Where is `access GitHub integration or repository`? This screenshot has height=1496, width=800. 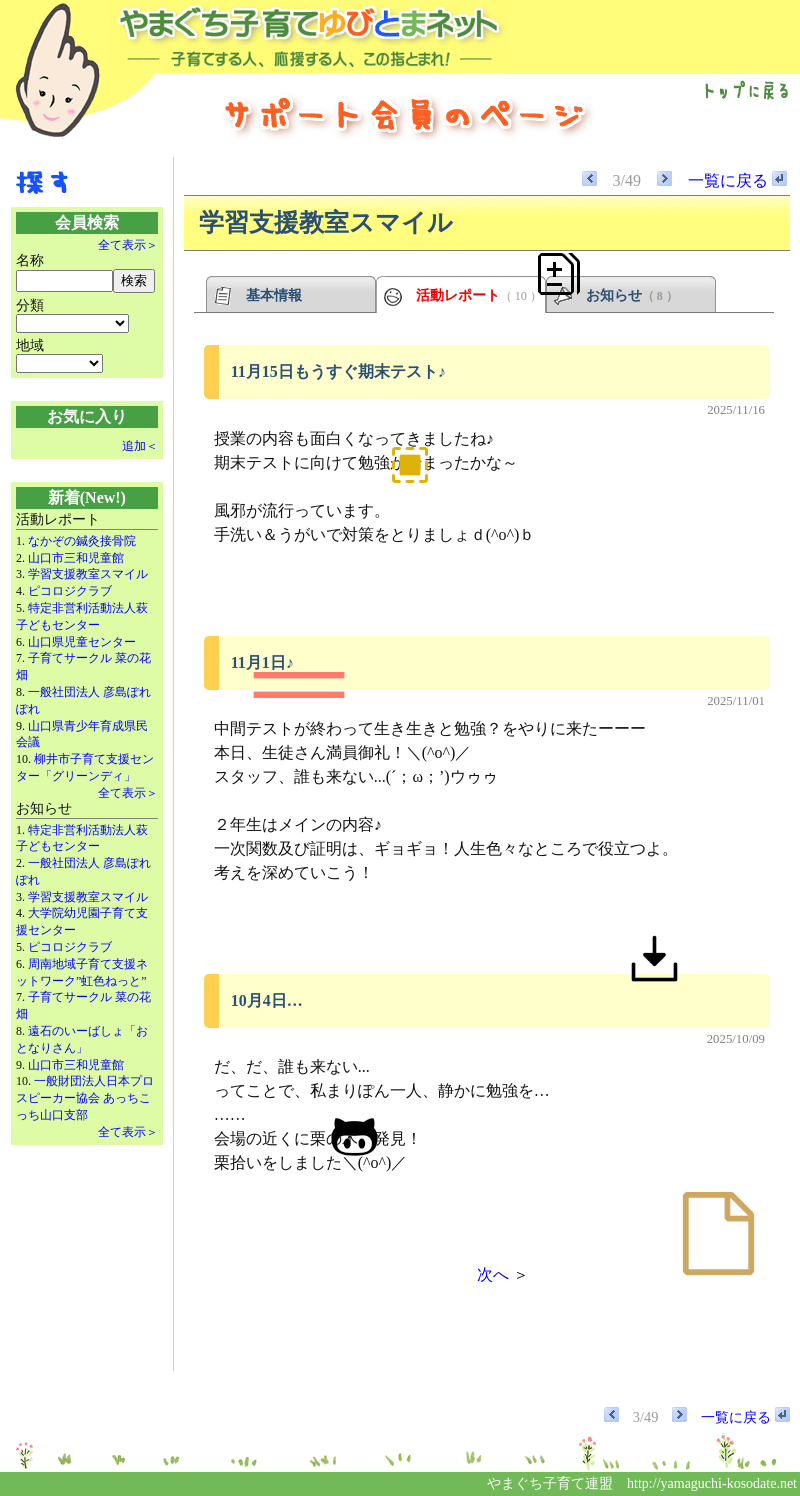
access GitHub integration or repository is located at coordinates (354, 1135).